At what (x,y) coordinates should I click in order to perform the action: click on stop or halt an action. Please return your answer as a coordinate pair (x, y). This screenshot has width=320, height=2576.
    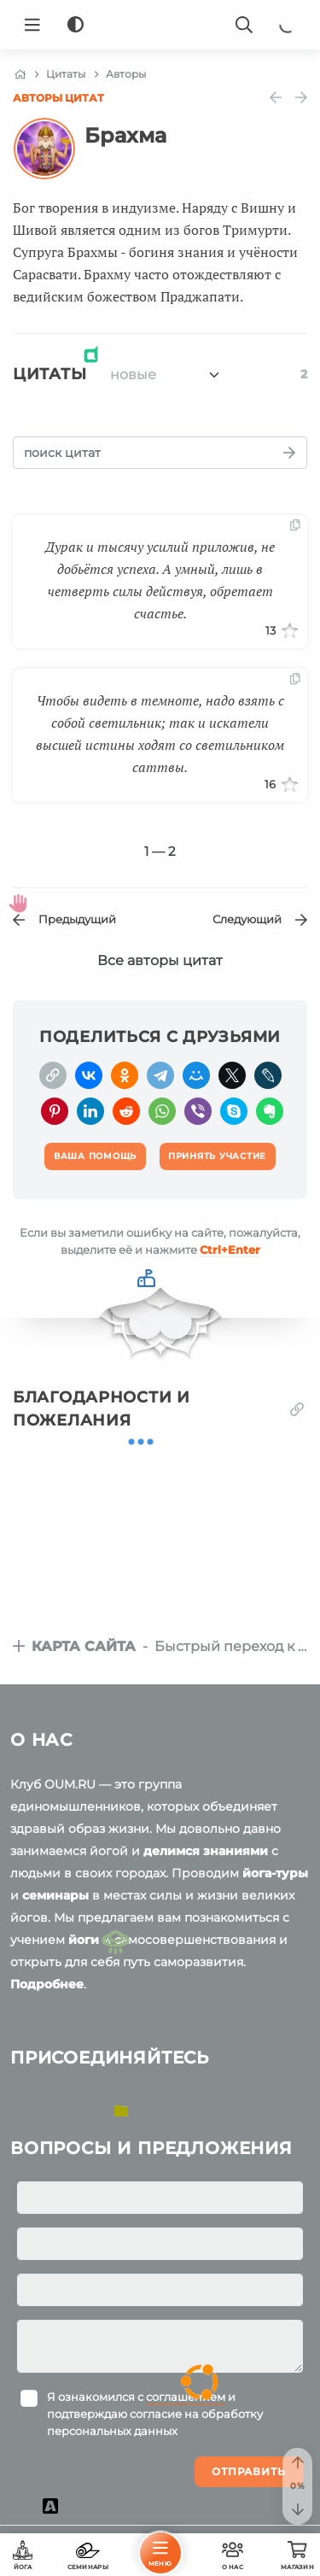
    Looking at the image, I should click on (18, 903).